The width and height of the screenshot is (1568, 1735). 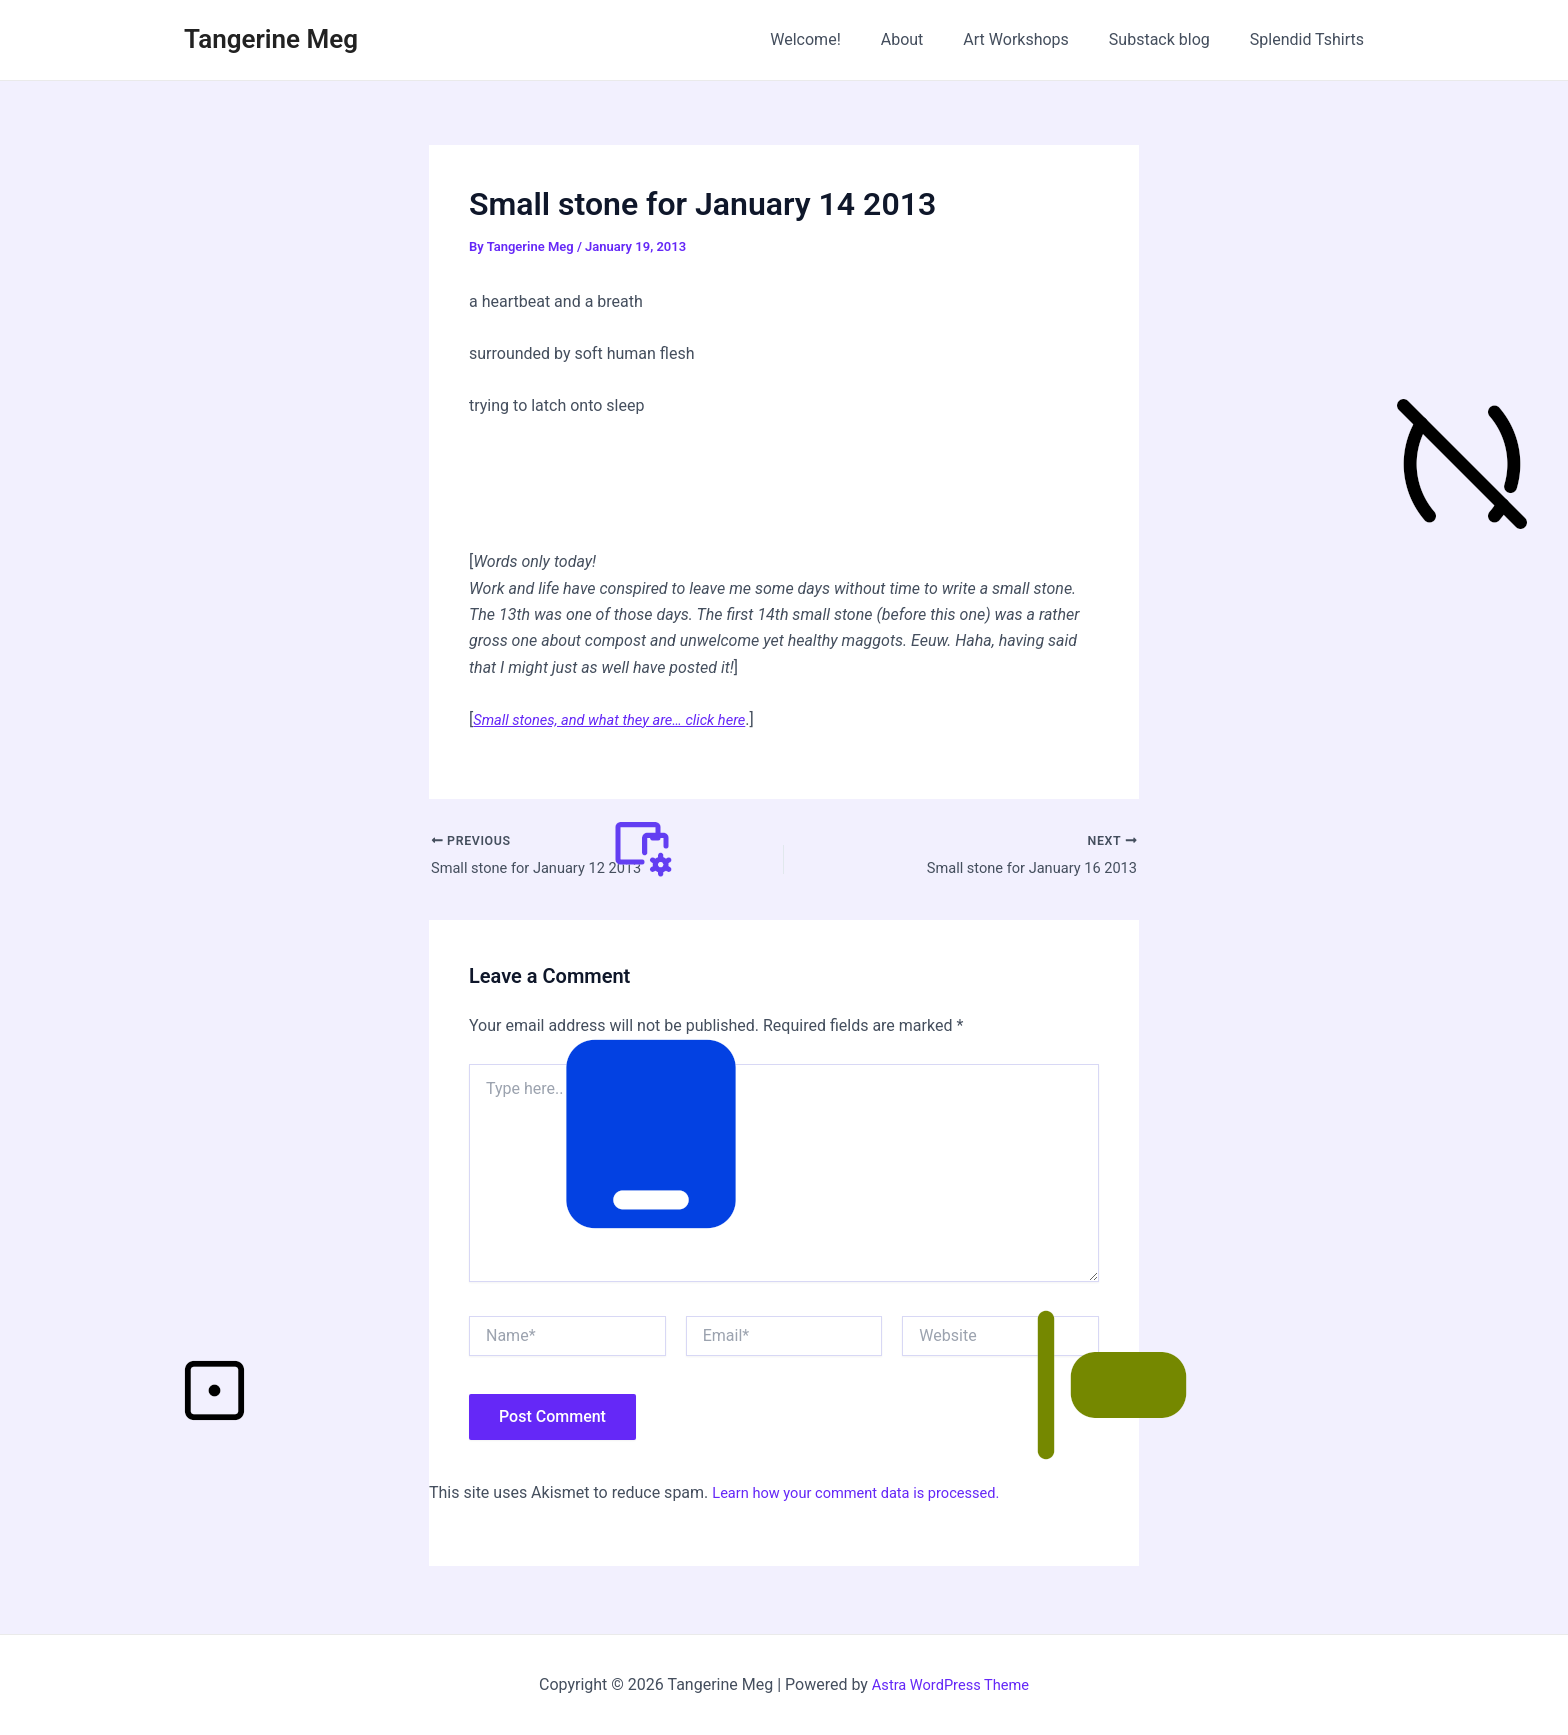 I want to click on align selected elements to the left, so click(x=1112, y=1385).